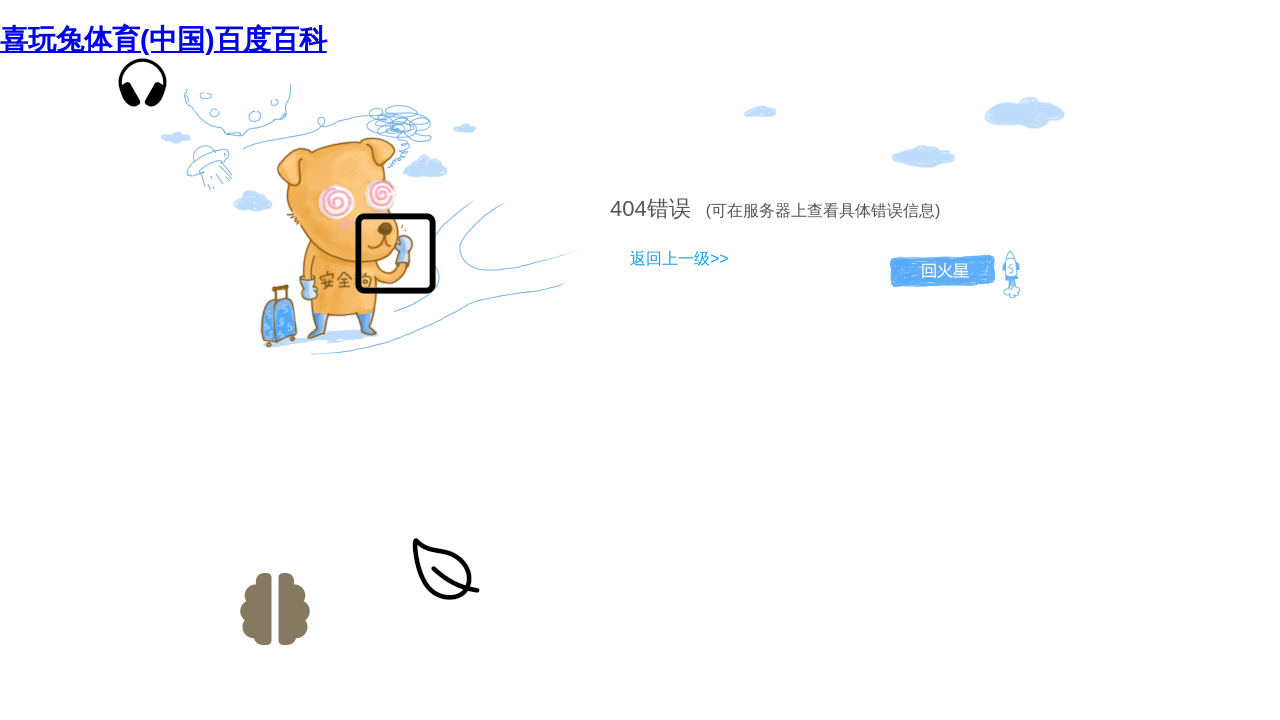 This screenshot has height=720, width=1280. I want to click on access AI or smart features, so click(275, 609).